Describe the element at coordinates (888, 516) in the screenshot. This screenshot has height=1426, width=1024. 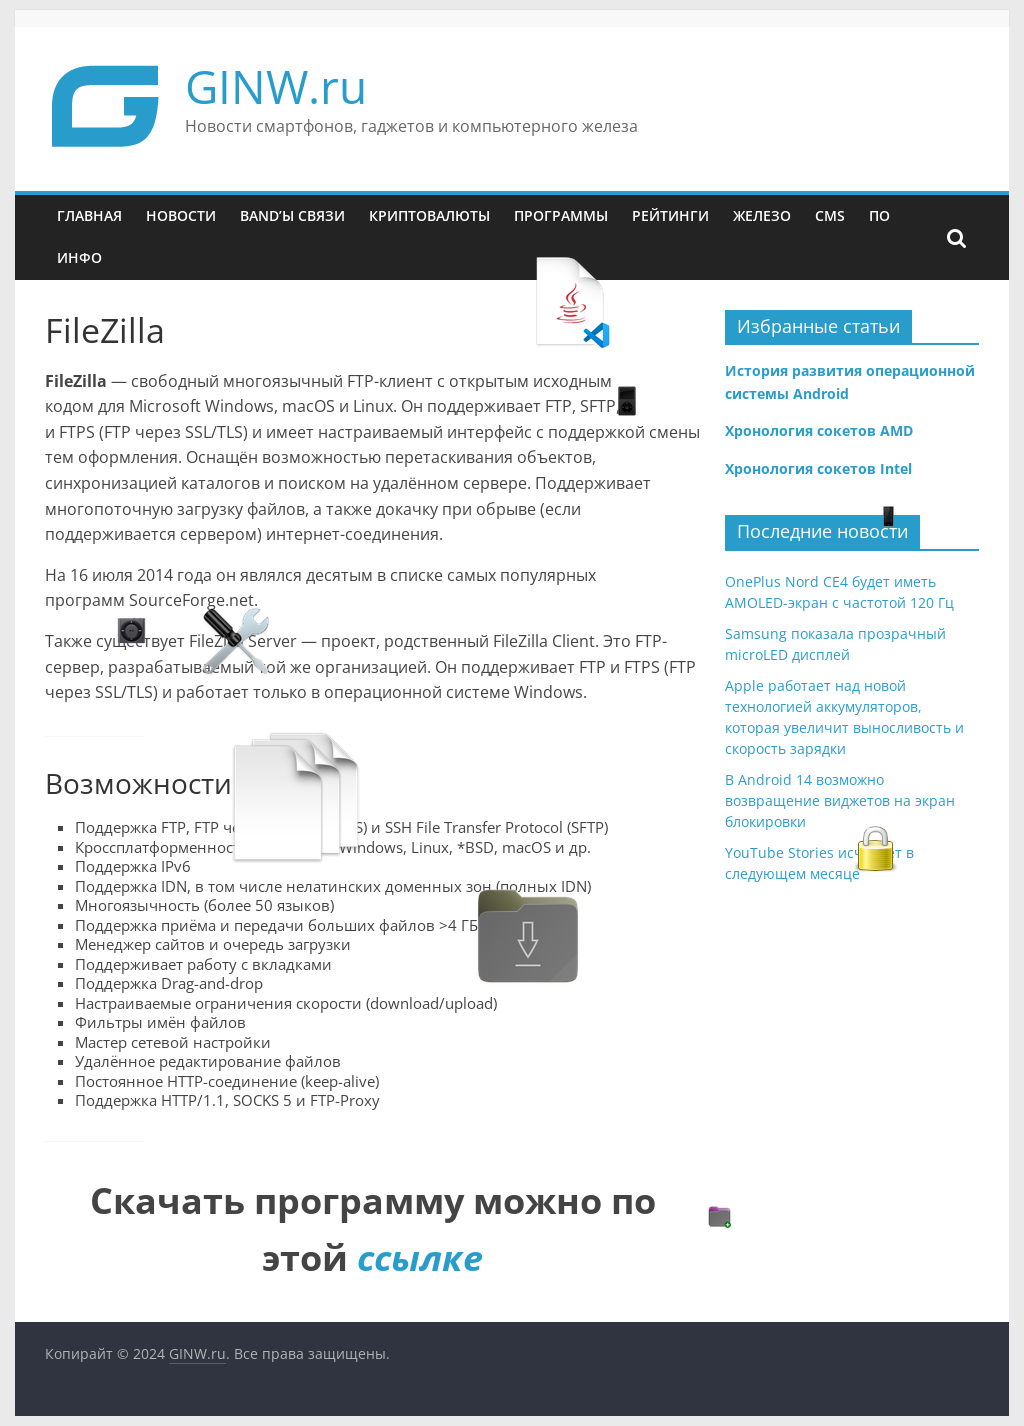
I see `iPod nano device connected to your system` at that location.